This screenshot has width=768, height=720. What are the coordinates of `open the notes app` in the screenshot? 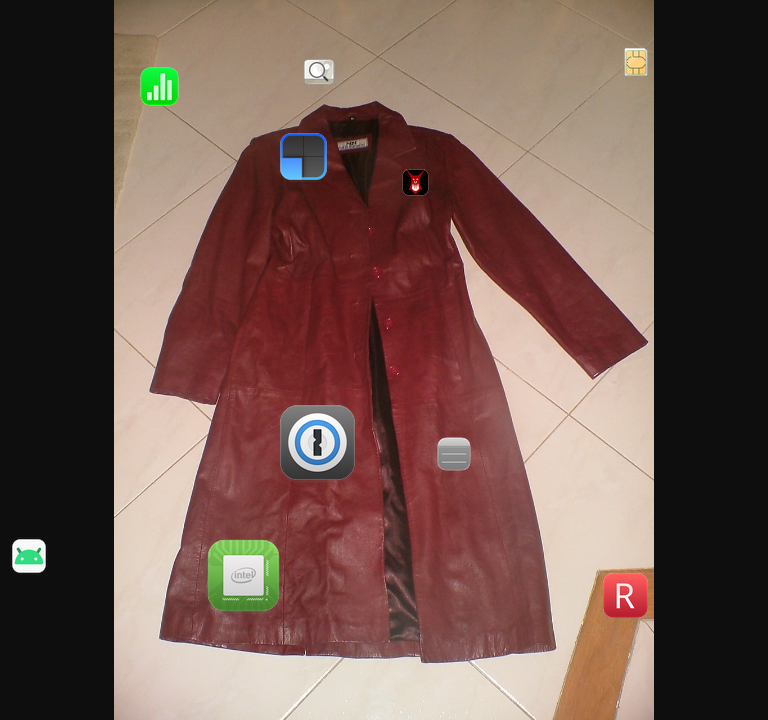 It's located at (454, 454).